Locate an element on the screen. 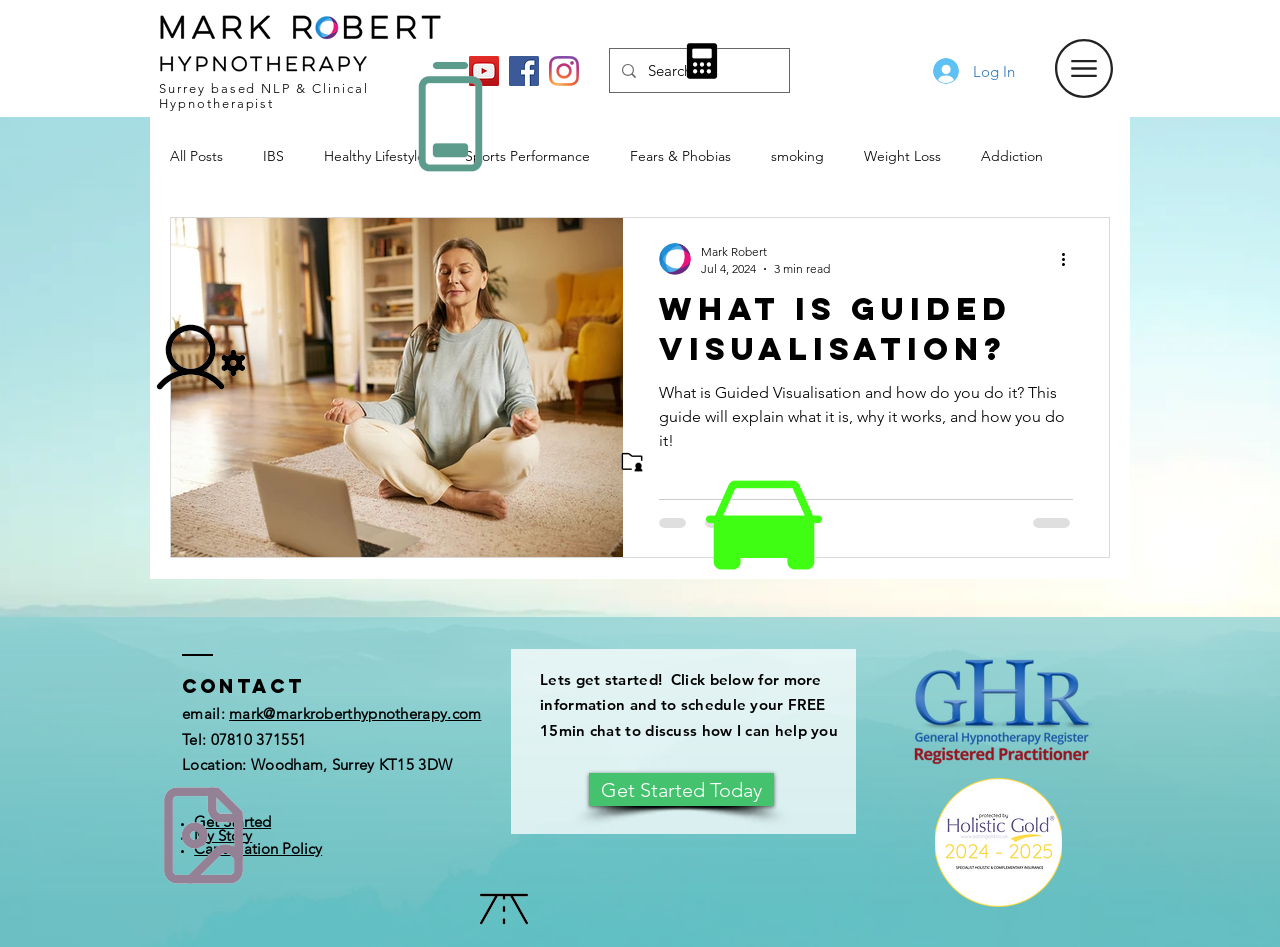 The width and height of the screenshot is (1280, 947). access user profile folder is located at coordinates (632, 461).